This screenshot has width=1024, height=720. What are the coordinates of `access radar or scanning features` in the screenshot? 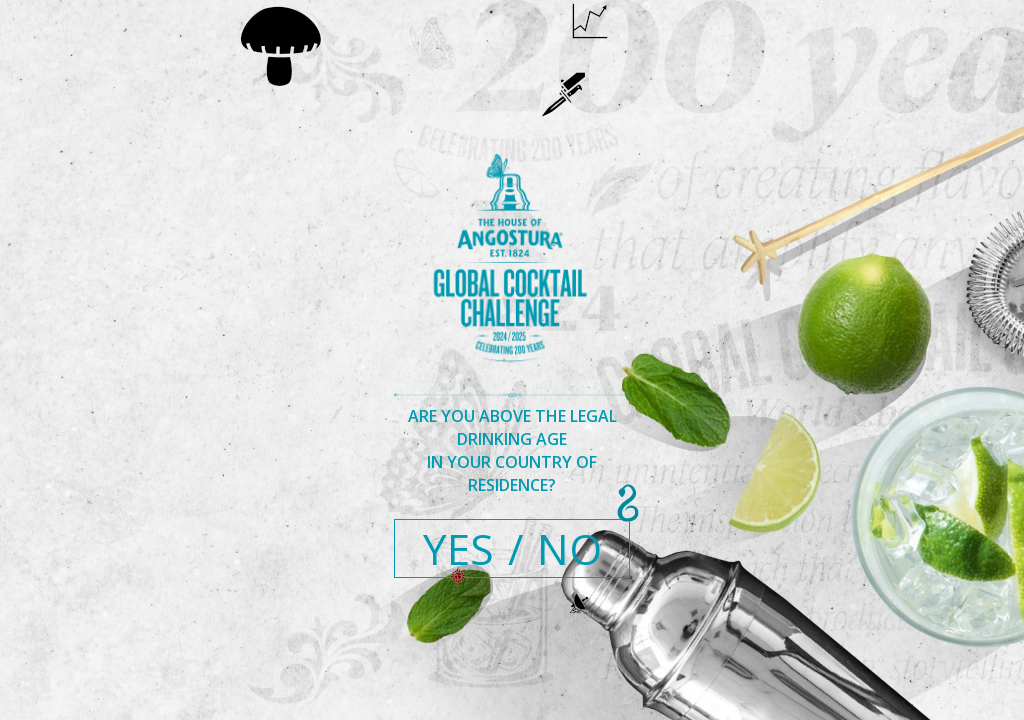 It's located at (578, 603).